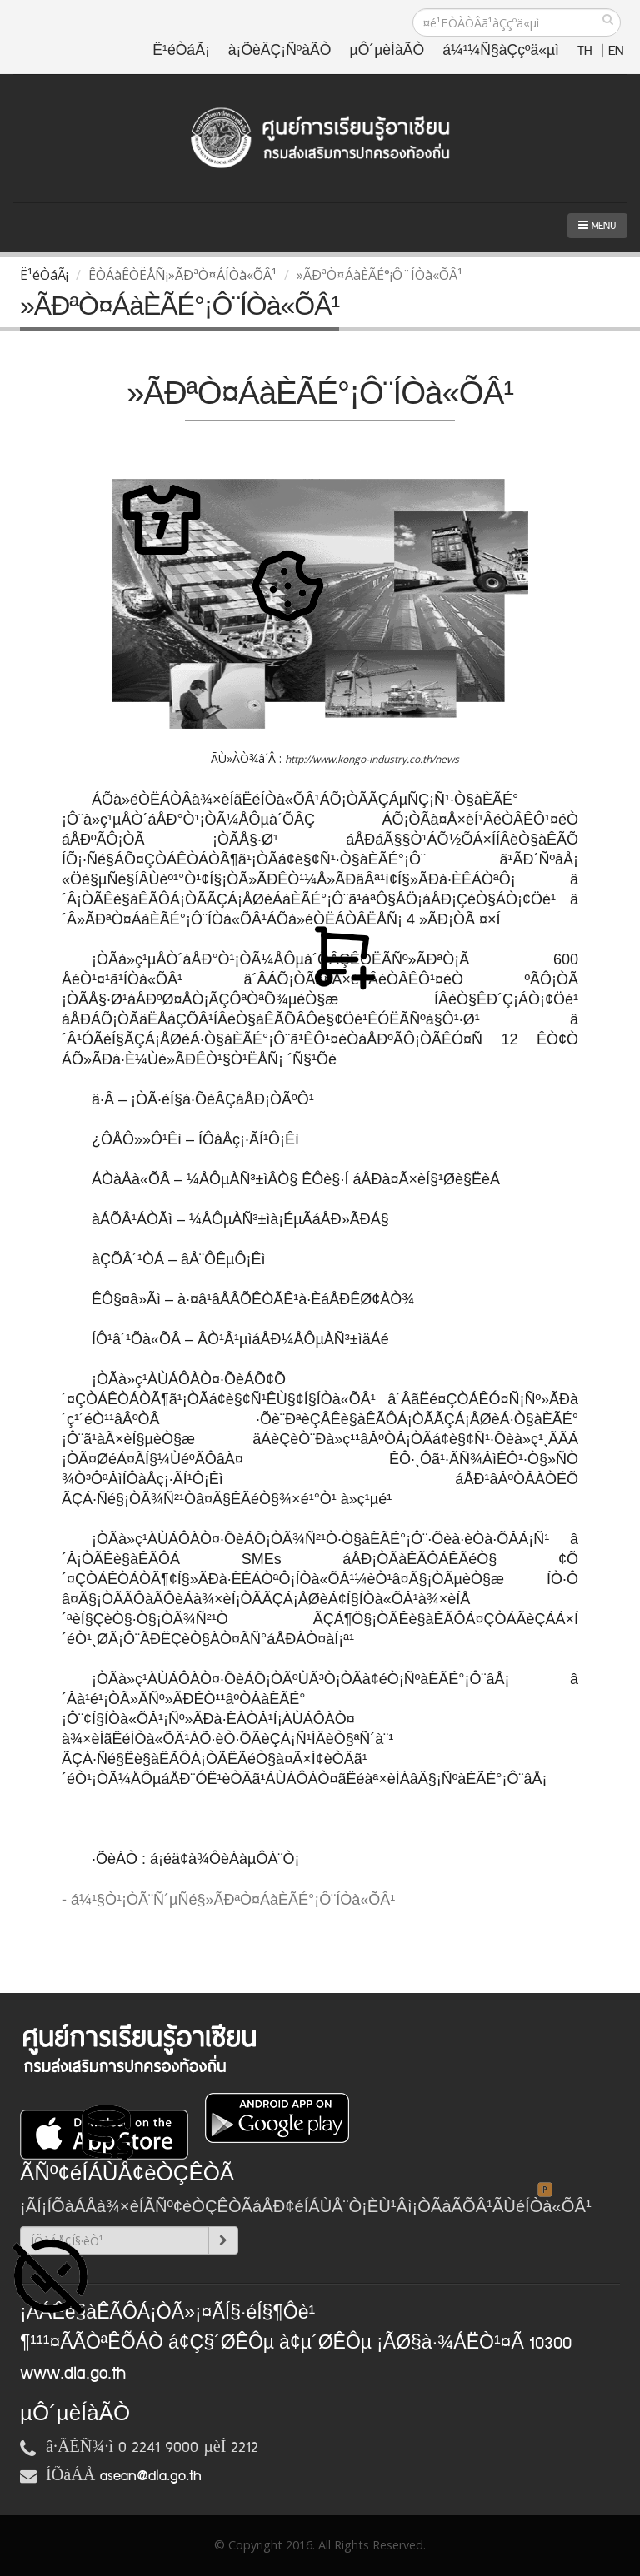 Image resolution: width=640 pixels, height=2576 pixels. What do you see at coordinates (342, 956) in the screenshot?
I see `add item to shopping cart` at bounding box center [342, 956].